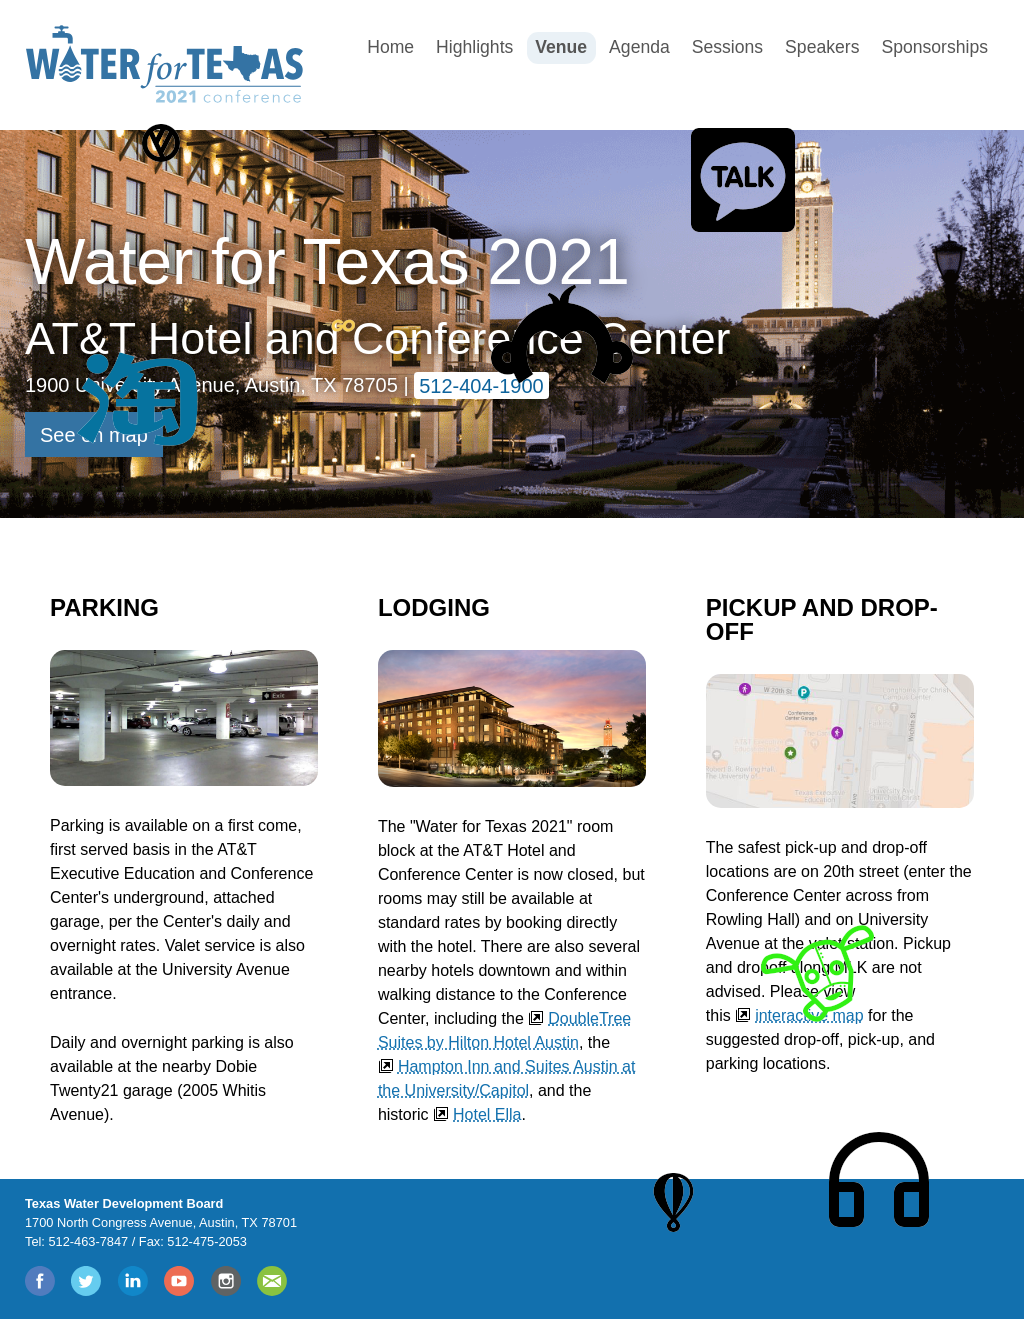  What do you see at coordinates (673, 1202) in the screenshot?
I see `fly.io logo` at bounding box center [673, 1202].